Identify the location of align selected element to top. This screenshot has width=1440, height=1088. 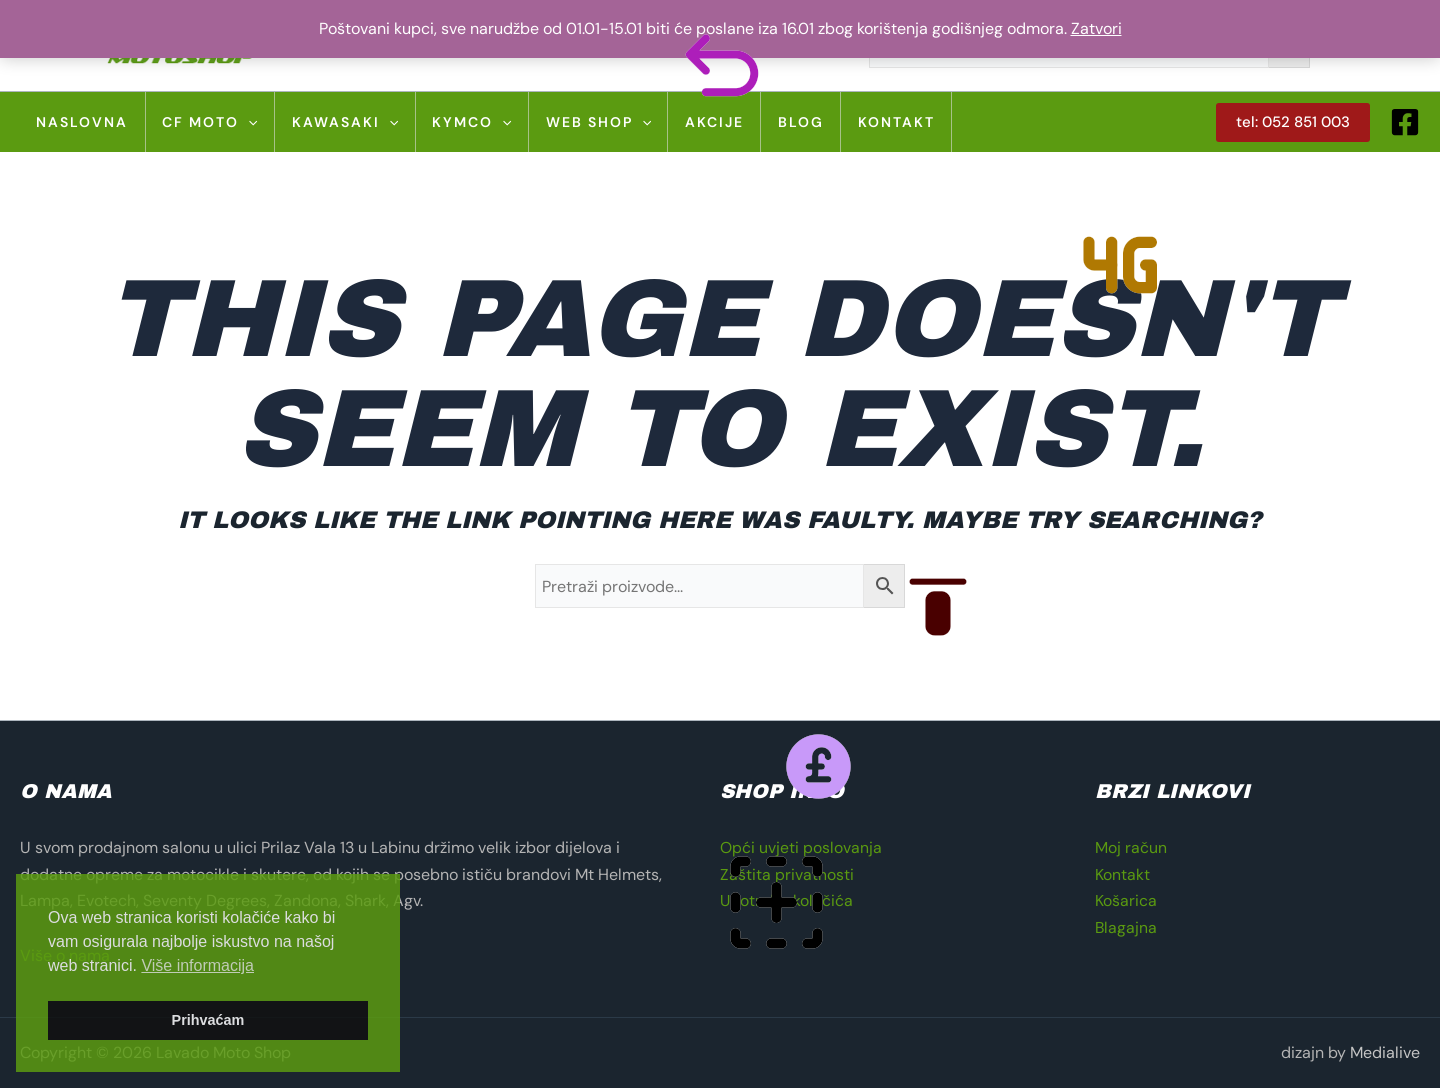
(938, 607).